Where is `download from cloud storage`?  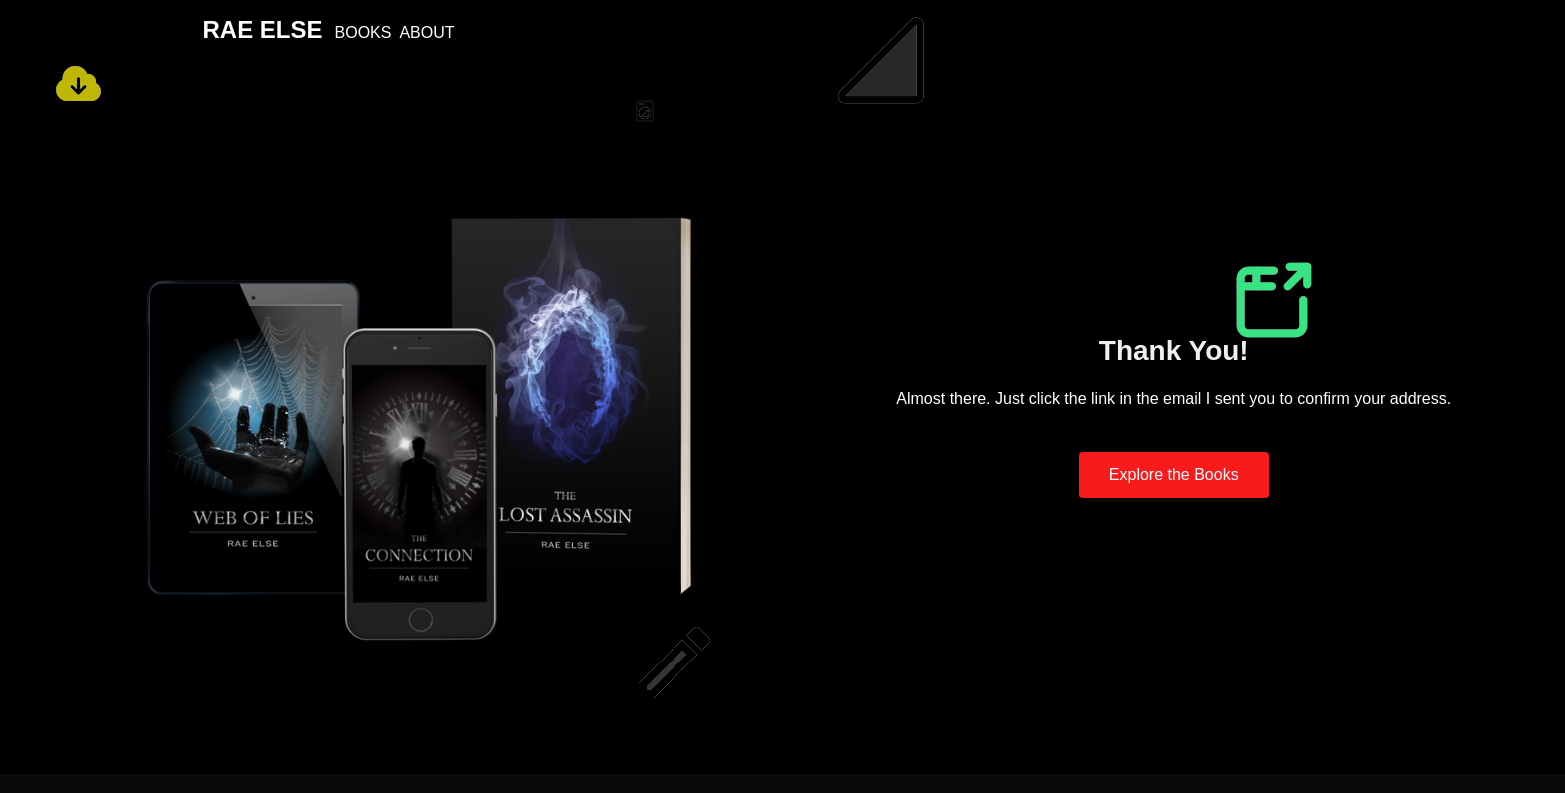
download from cloud storage is located at coordinates (78, 83).